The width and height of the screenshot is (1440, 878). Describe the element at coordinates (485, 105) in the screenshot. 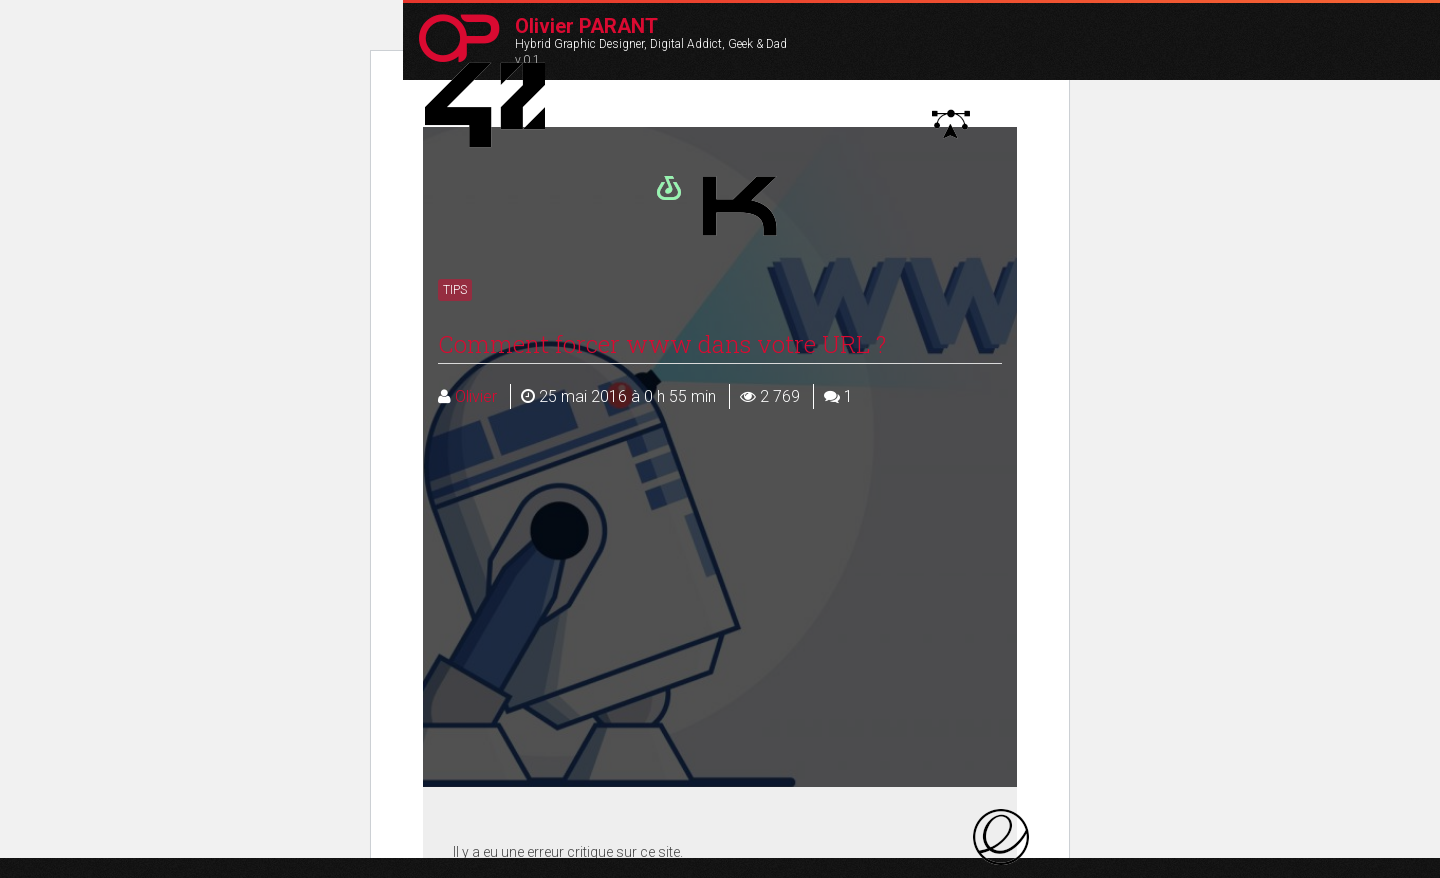

I see `42 coding school logo` at that location.